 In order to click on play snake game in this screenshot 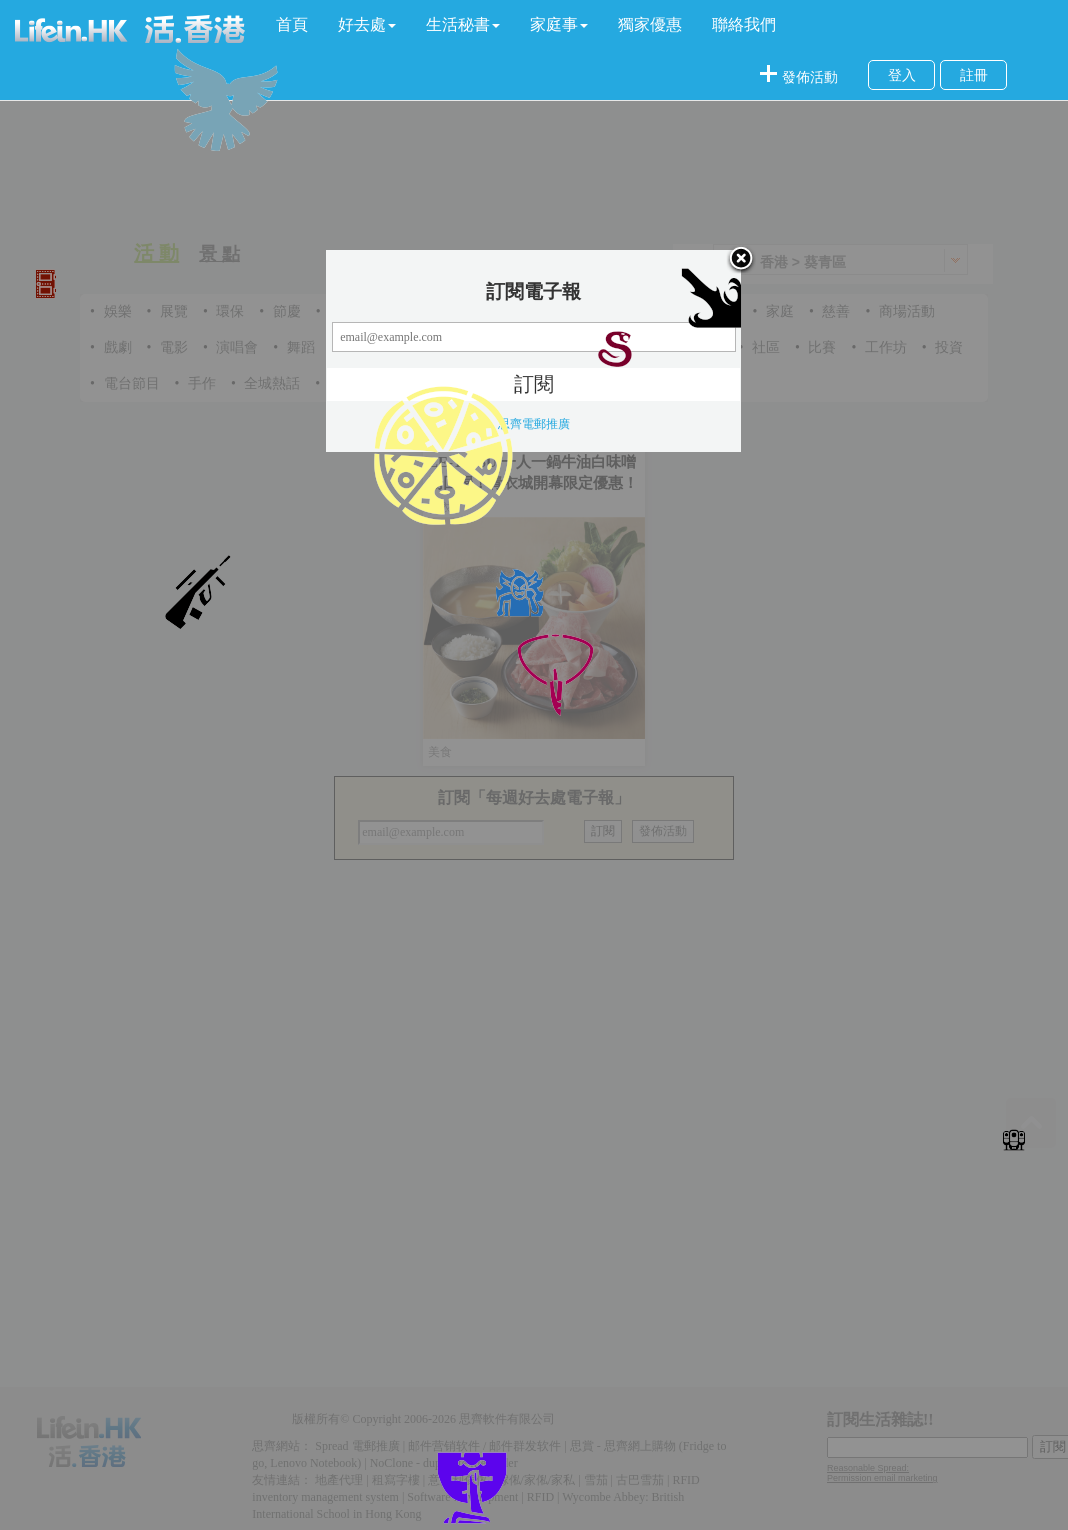, I will do `click(615, 349)`.